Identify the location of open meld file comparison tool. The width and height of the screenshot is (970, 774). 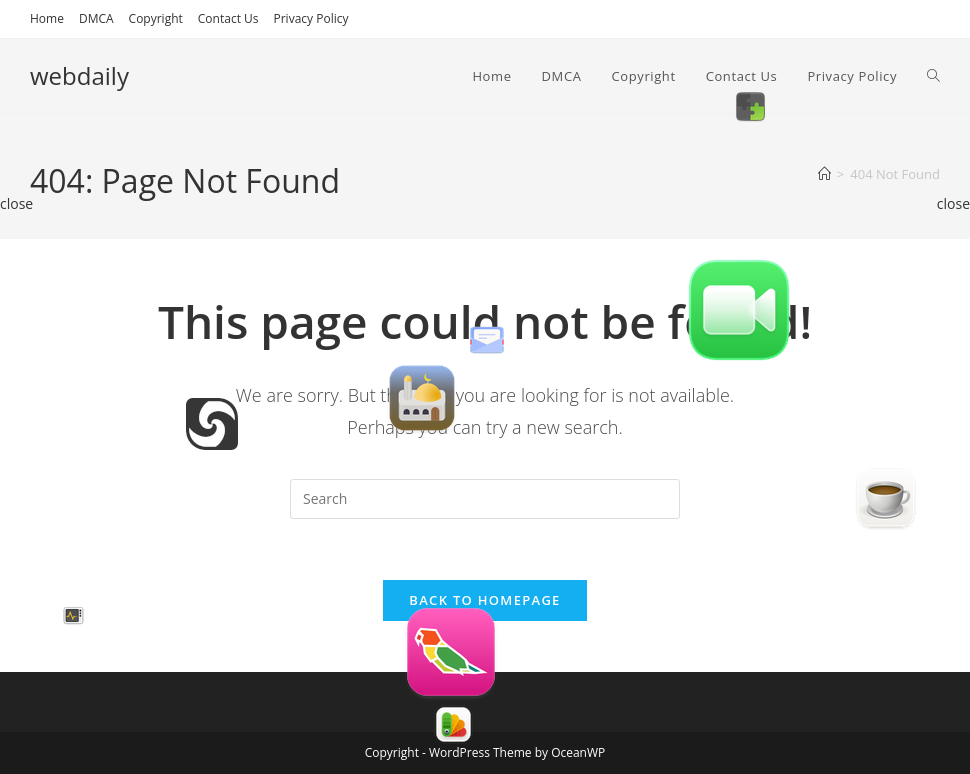
(212, 424).